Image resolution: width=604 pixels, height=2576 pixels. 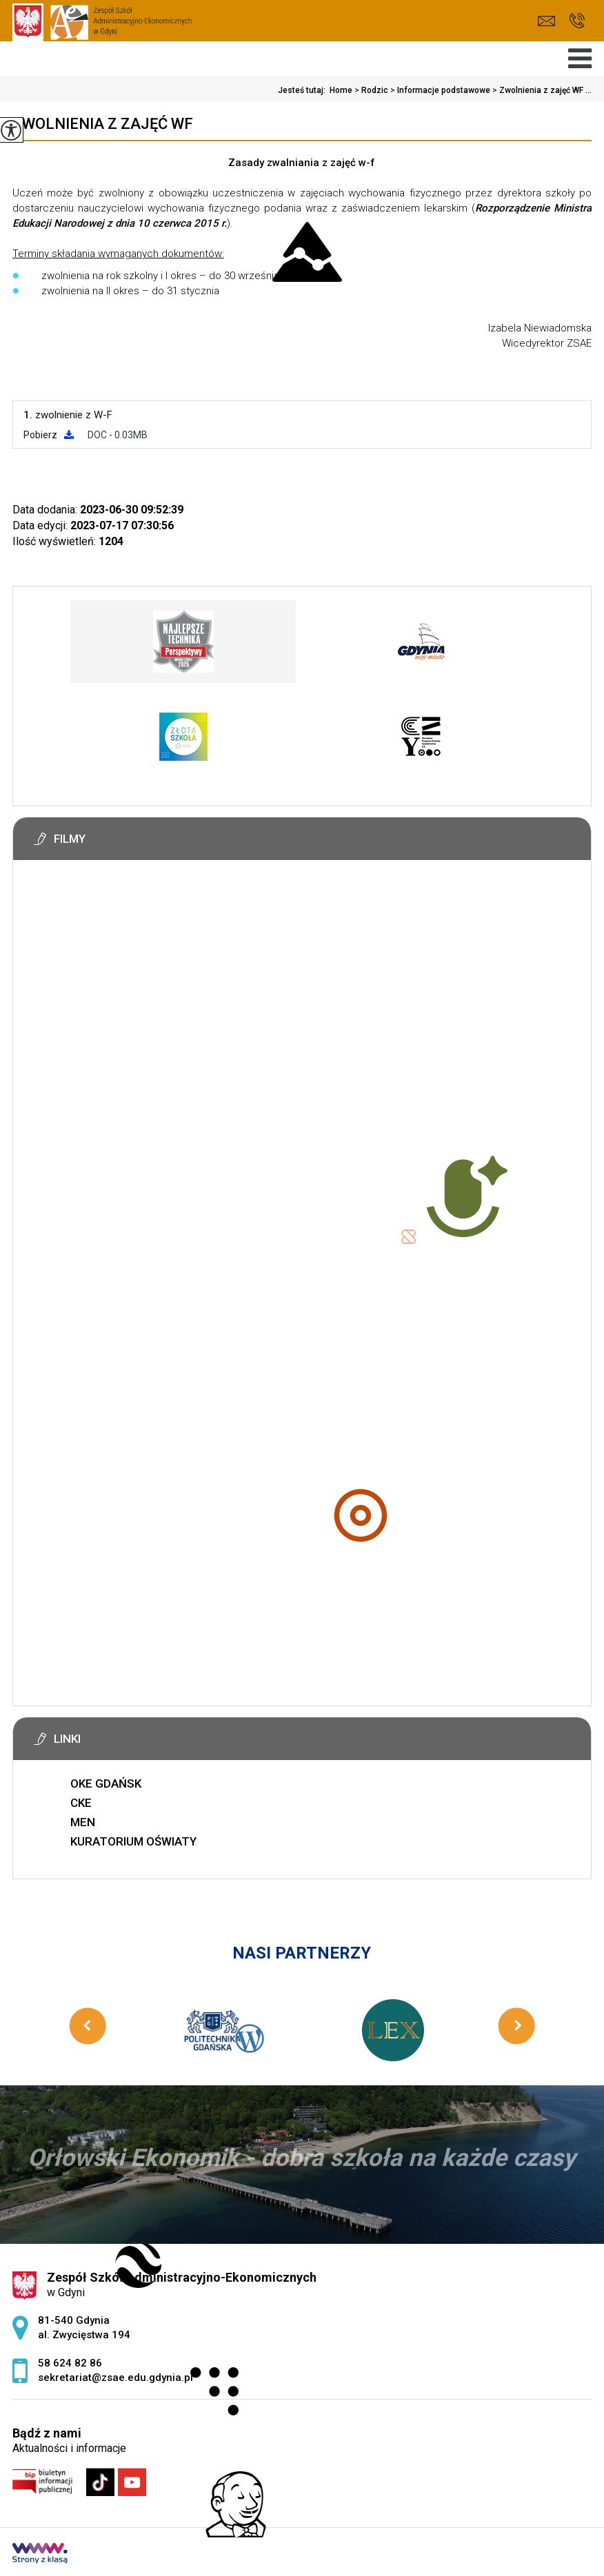 I want to click on open Google Earth app, so click(x=138, y=2265).